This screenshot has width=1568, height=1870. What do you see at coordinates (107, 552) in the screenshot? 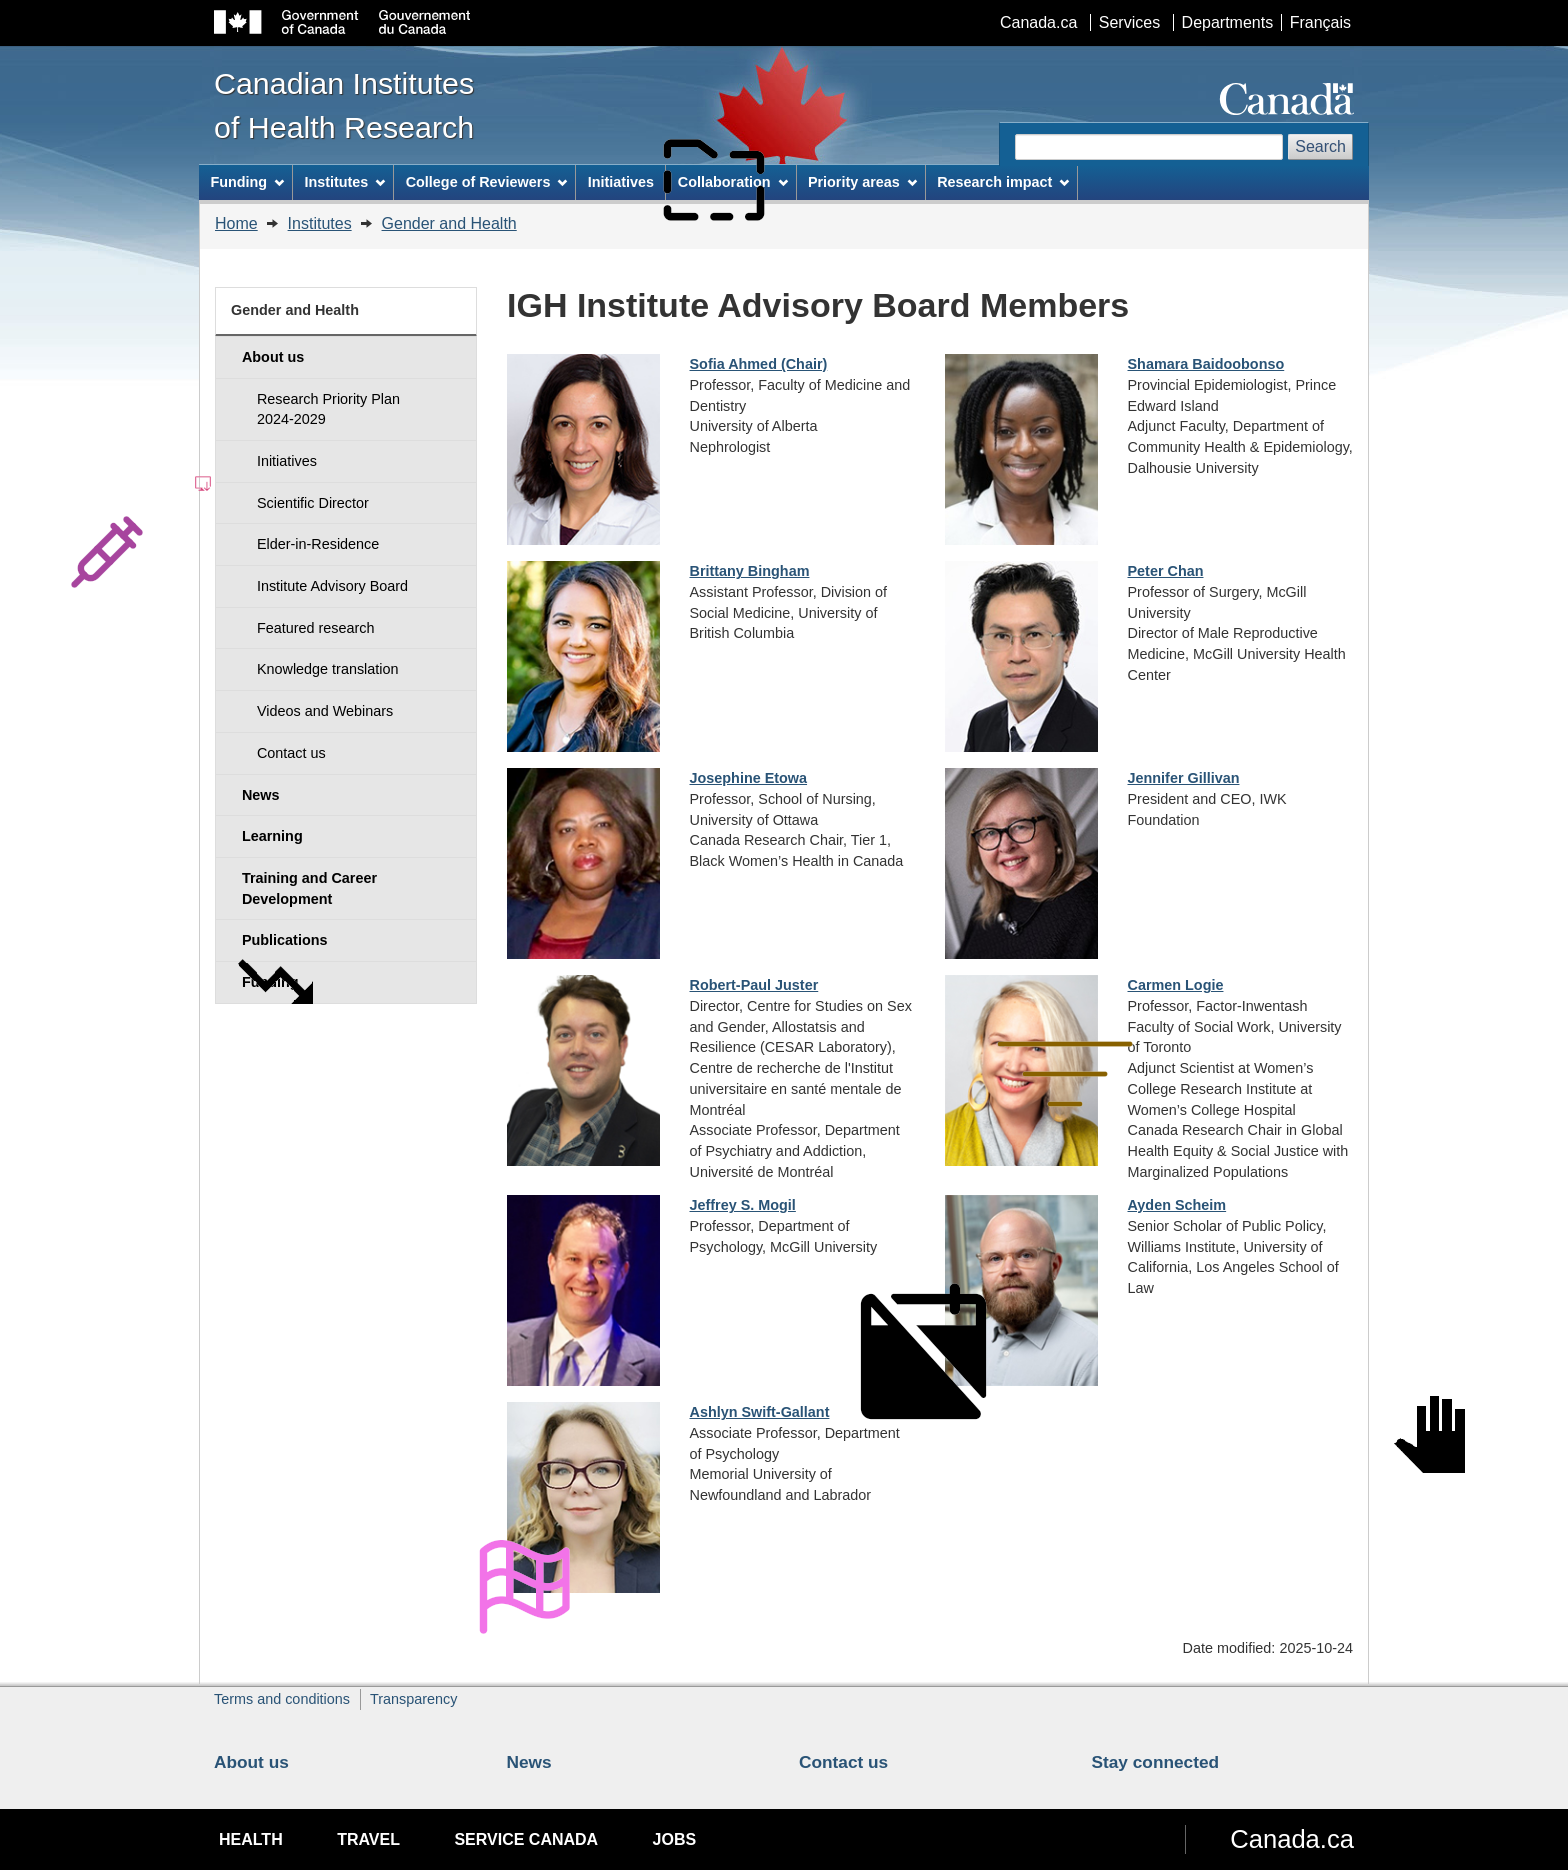
I see `access medical or health-related features` at bounding box center [107, 552].